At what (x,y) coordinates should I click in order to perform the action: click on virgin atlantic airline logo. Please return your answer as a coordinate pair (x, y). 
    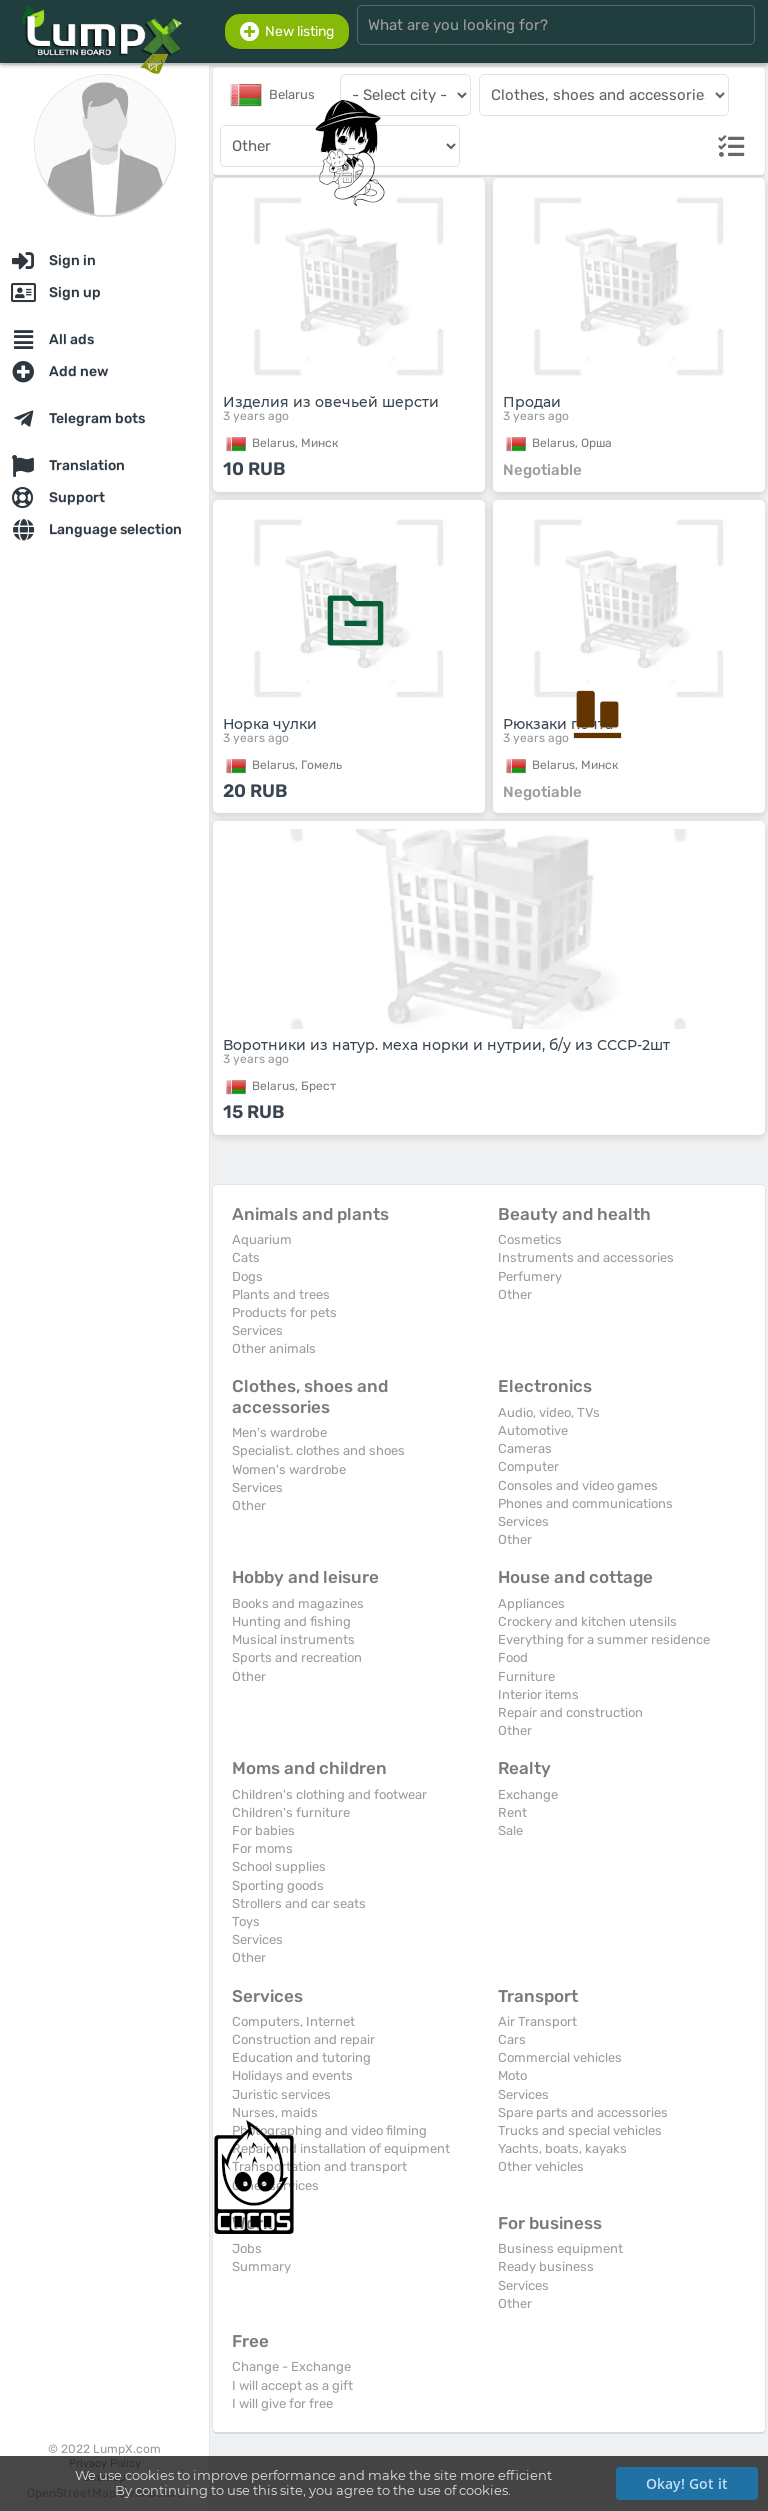
    Looking at the image, I should click on (154, 64).